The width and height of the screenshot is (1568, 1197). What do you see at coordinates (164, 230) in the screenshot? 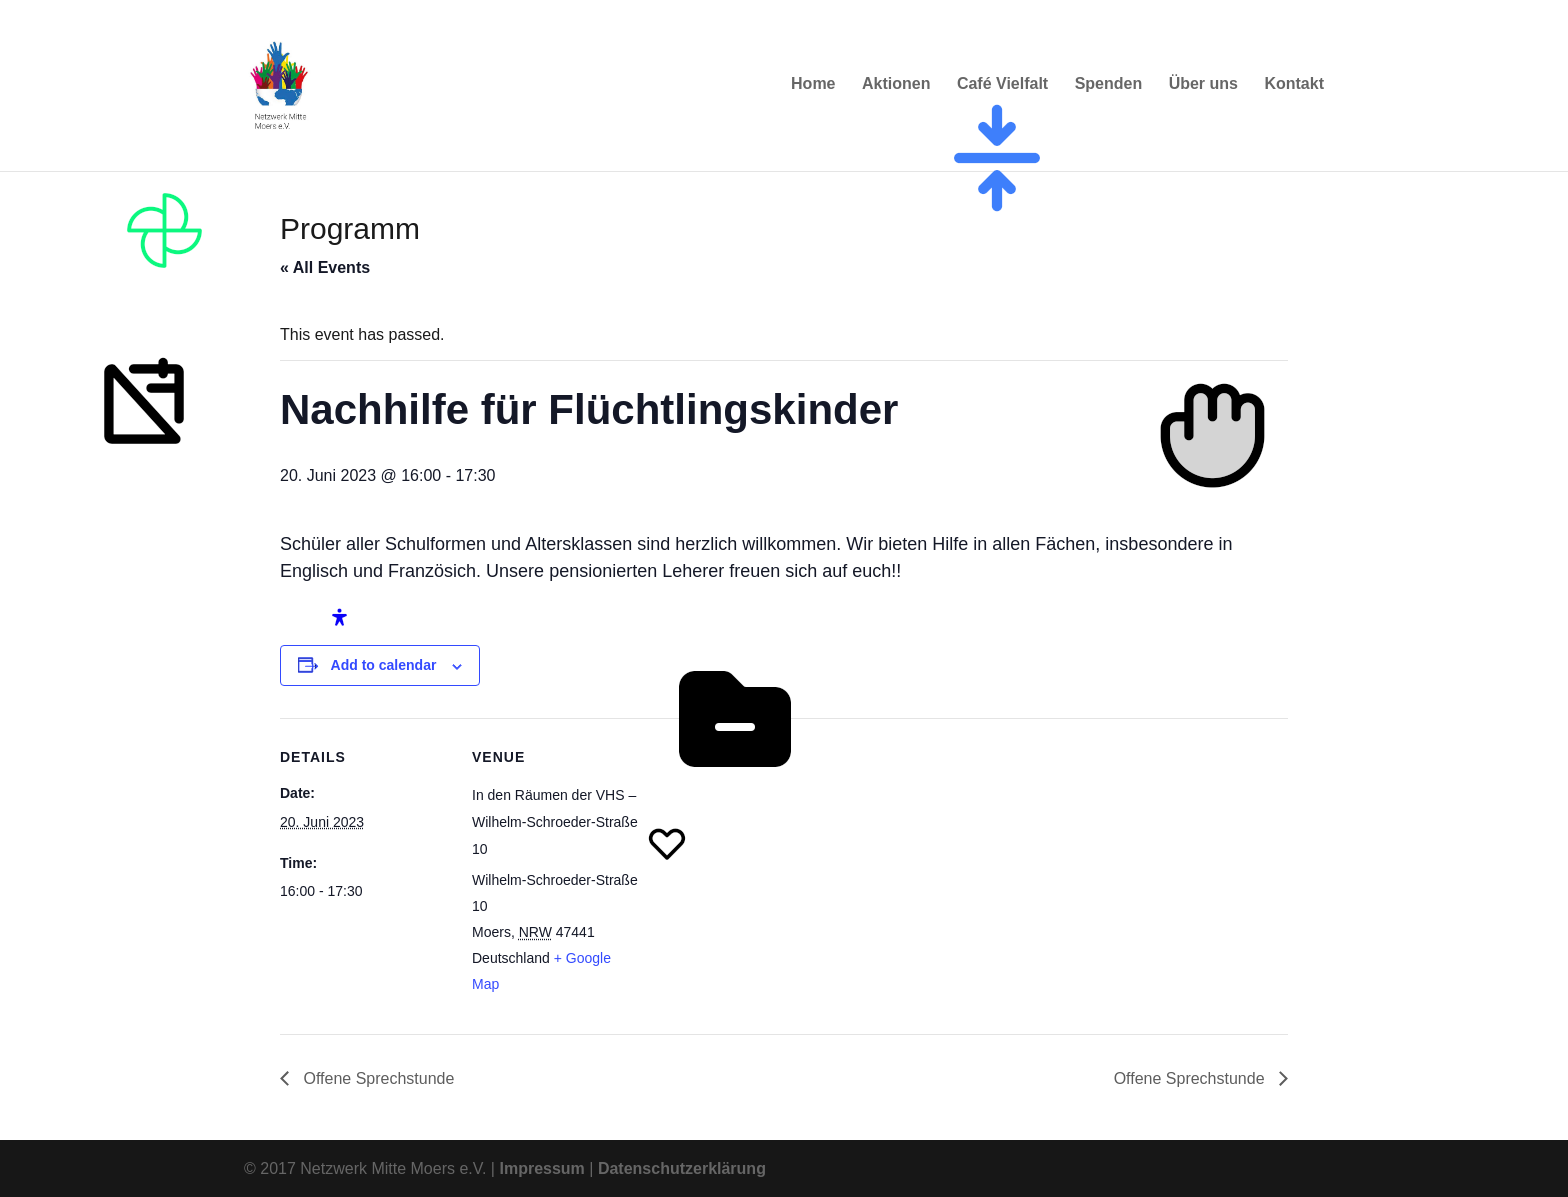
I see `open google photos app` at bounding box center [164, 230].